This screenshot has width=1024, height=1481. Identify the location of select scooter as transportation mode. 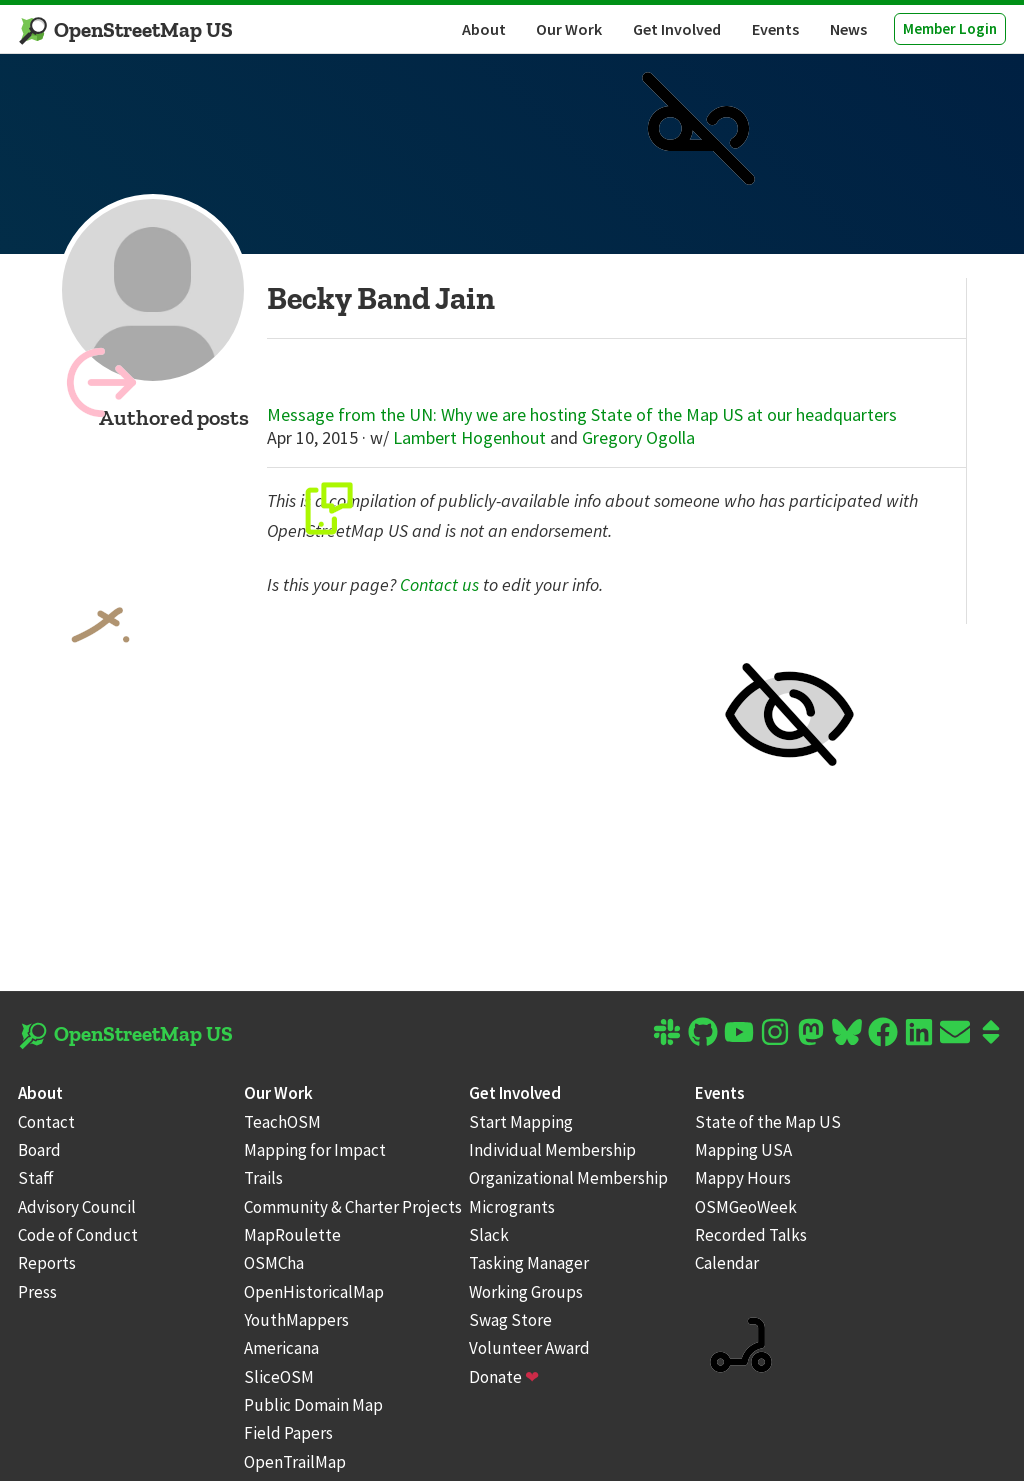
(741, 1345).